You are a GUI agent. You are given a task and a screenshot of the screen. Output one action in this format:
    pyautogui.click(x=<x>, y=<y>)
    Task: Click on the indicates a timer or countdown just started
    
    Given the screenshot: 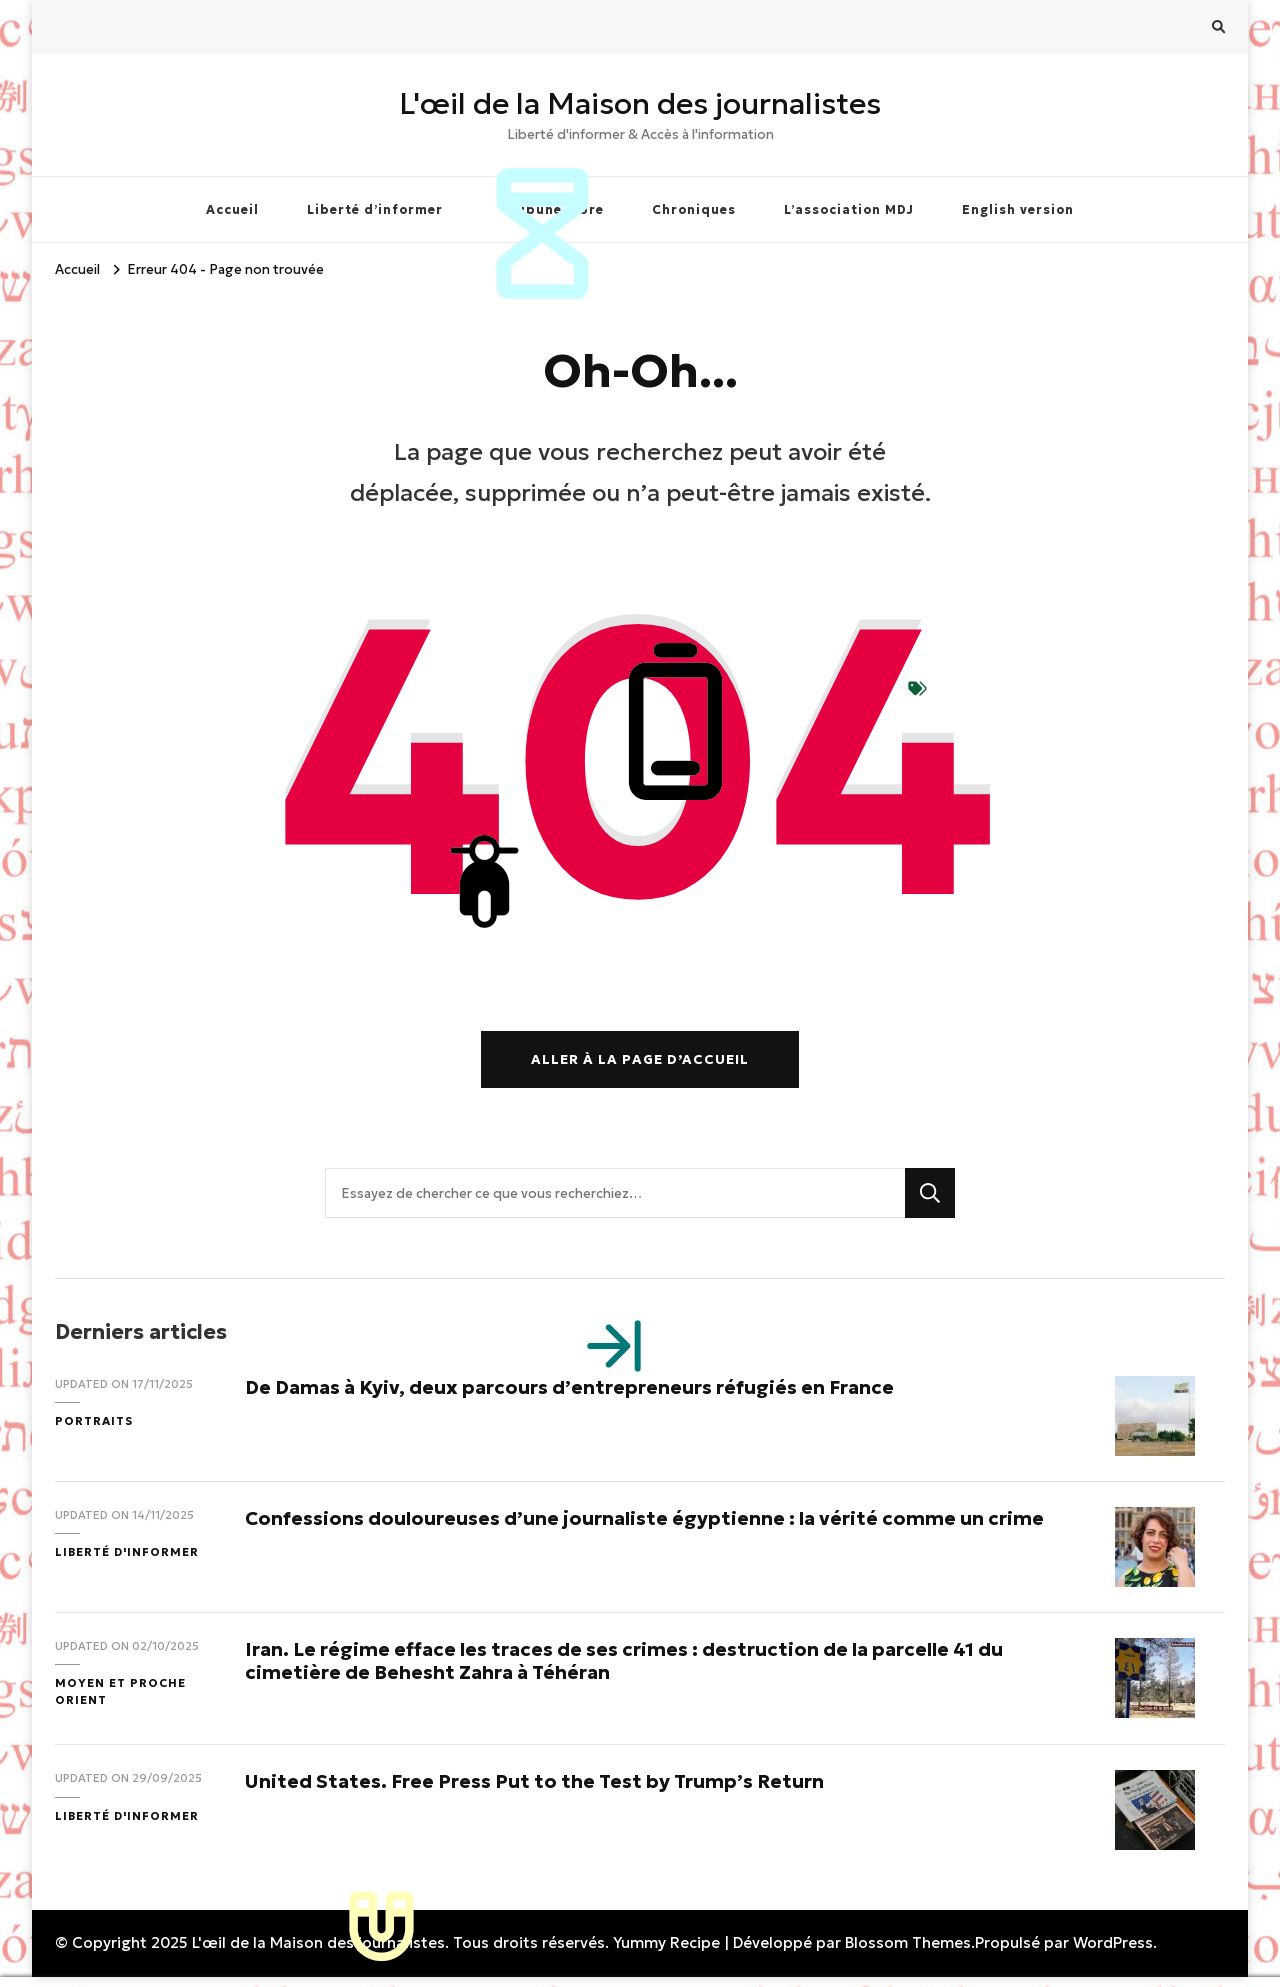 What is the action you would take?
    pyautogui.click(x=542, y=233)
    